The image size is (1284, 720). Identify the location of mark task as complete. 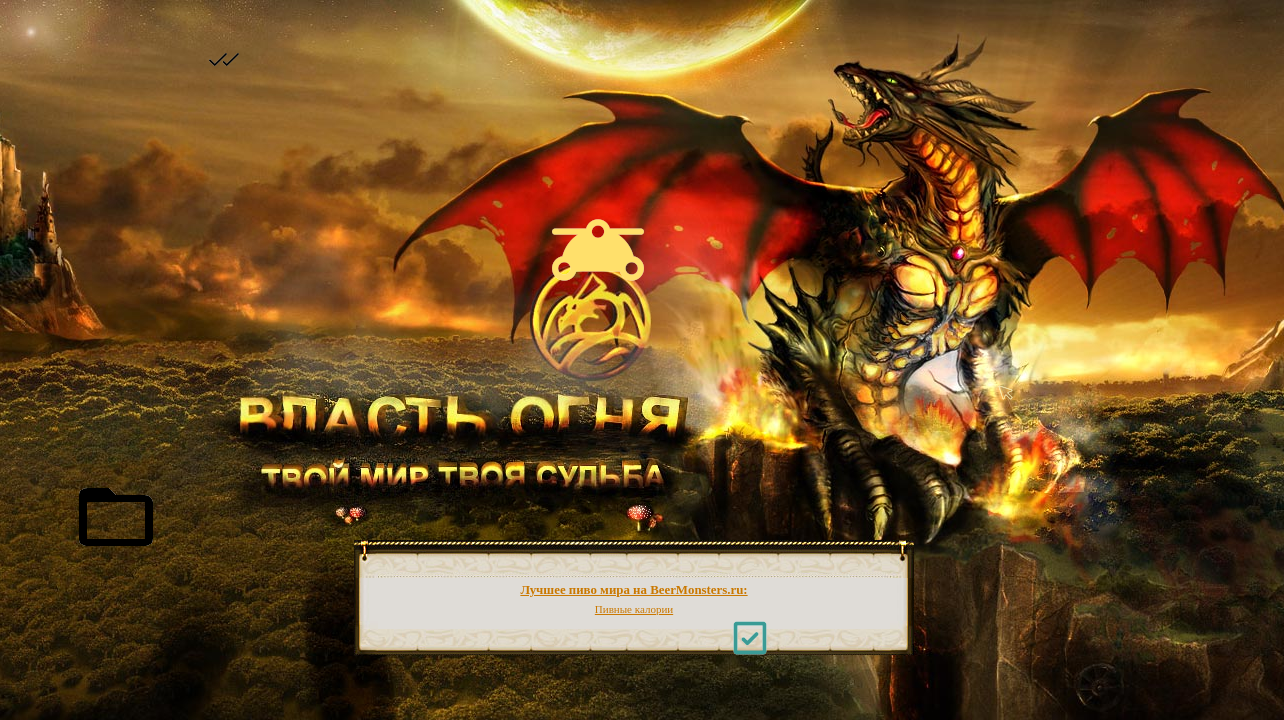
(750, 638).